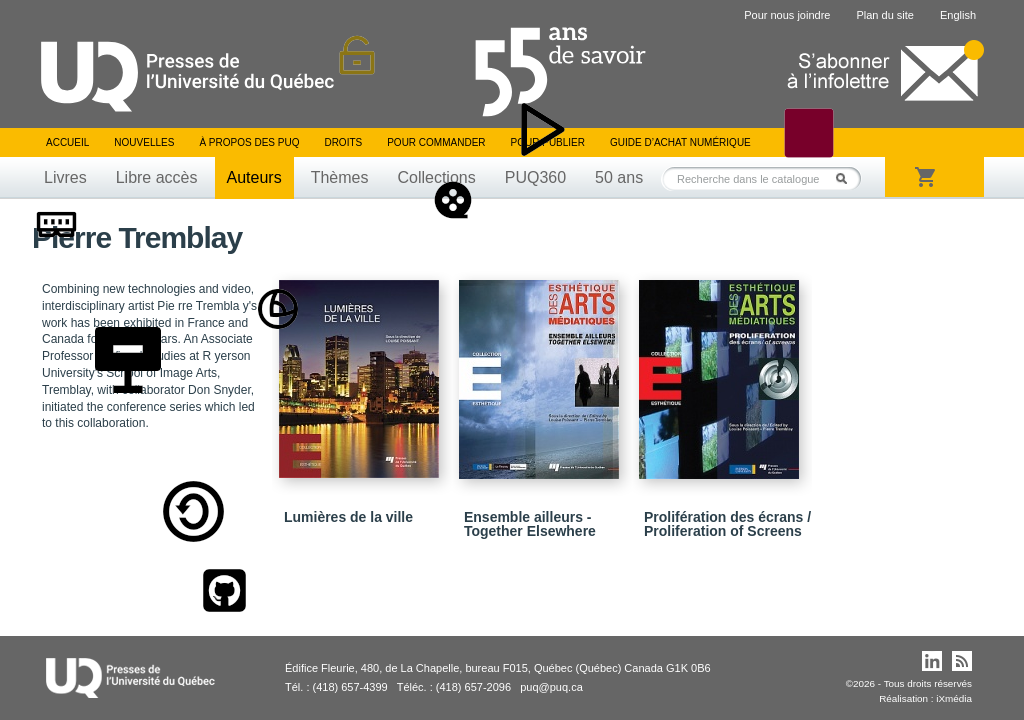  I want to click on CoreOS logo, so click(278, 309).